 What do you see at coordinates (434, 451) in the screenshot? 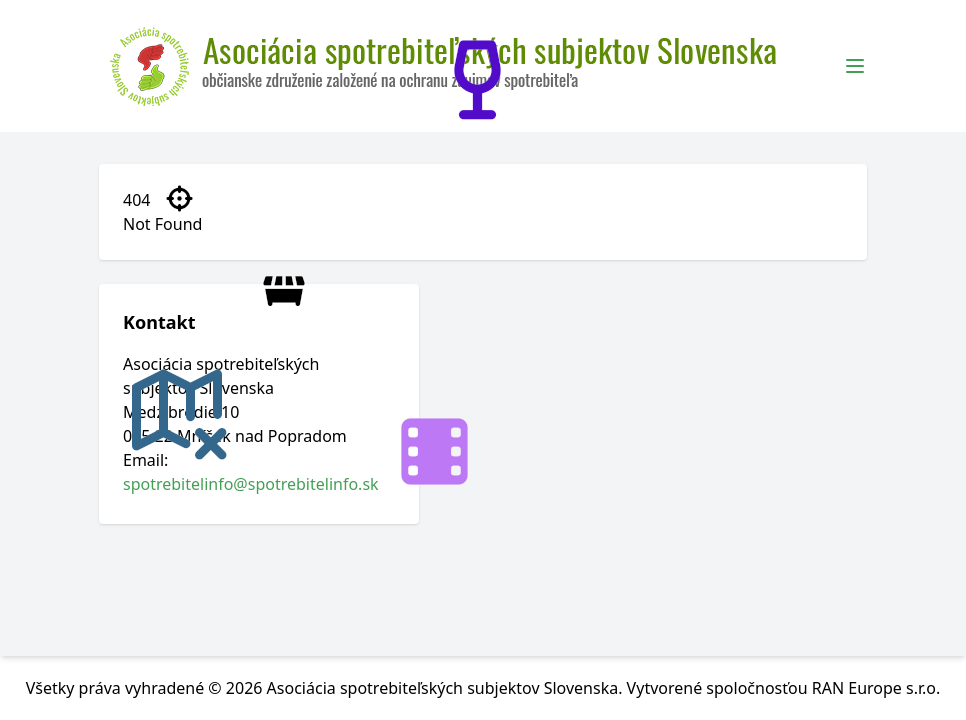
I see `access video or movie content` at bounding box center [434, 451].